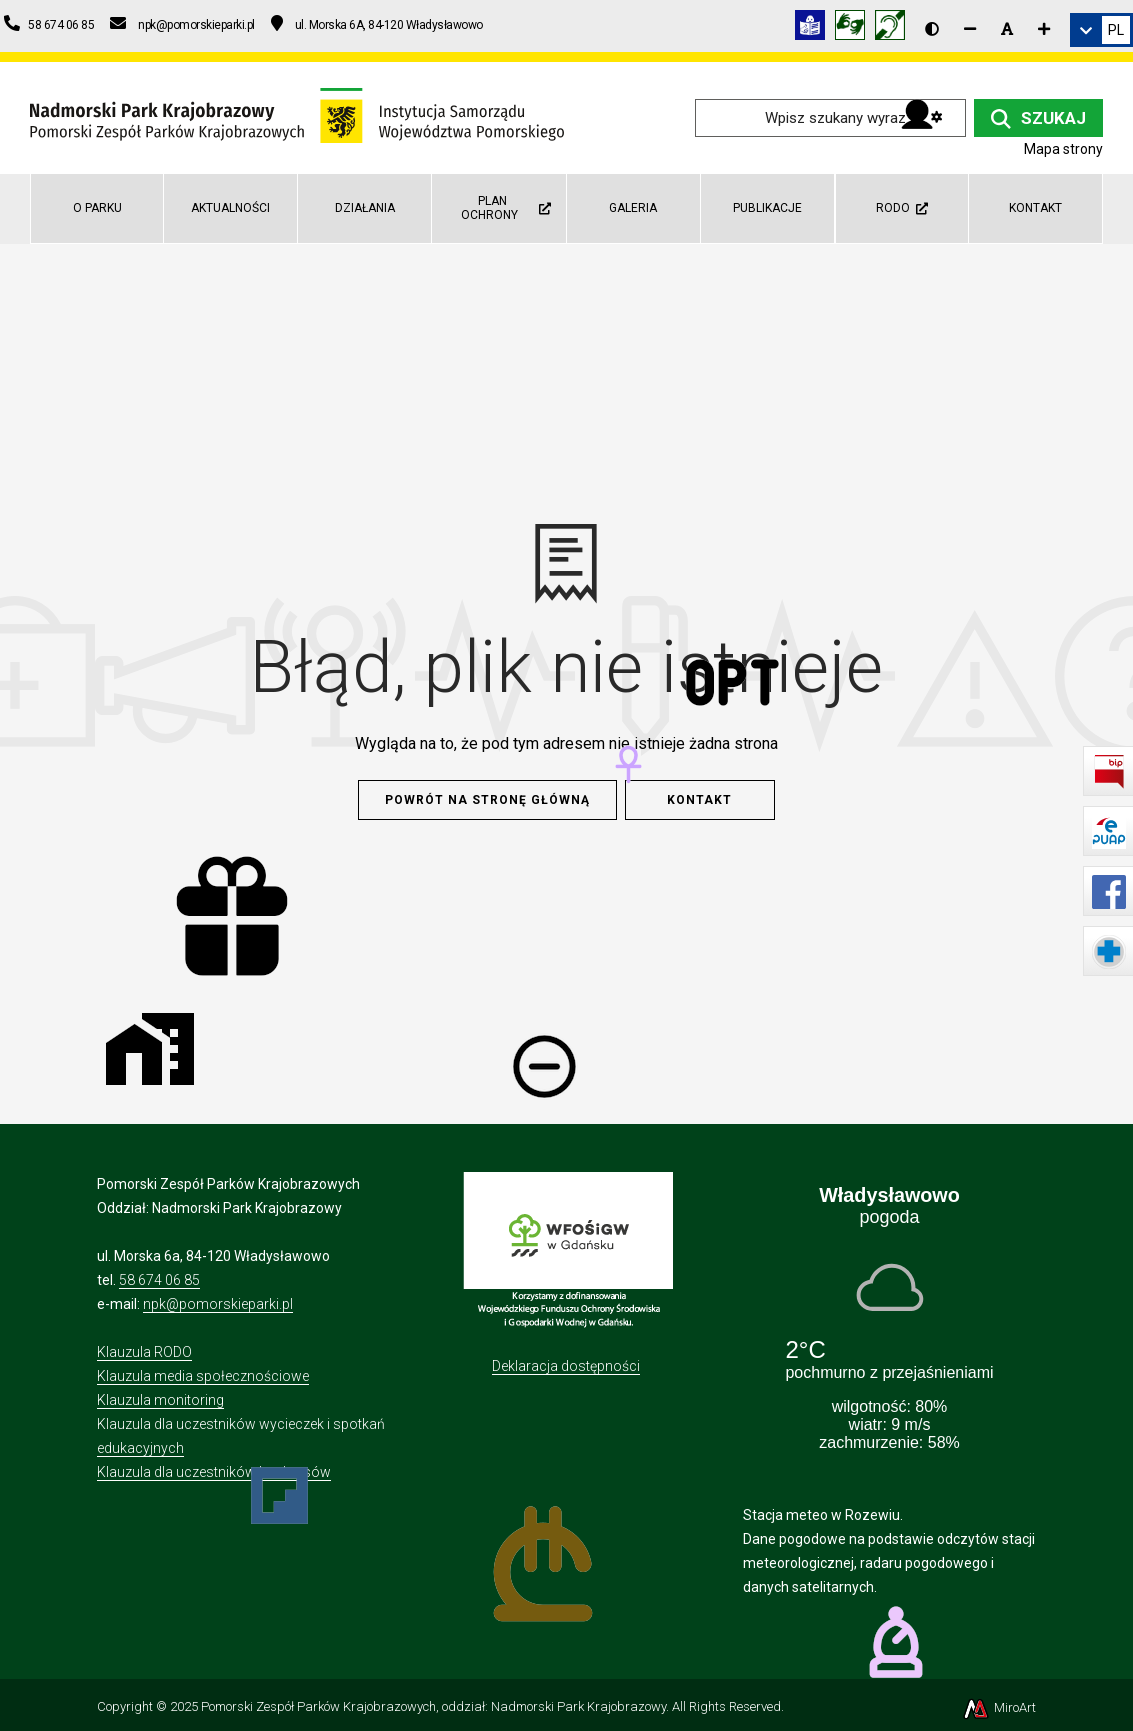 The height and width of the screenshot is (1731, 1133). I want to click on view or redeem a gift, so click(232, 916).